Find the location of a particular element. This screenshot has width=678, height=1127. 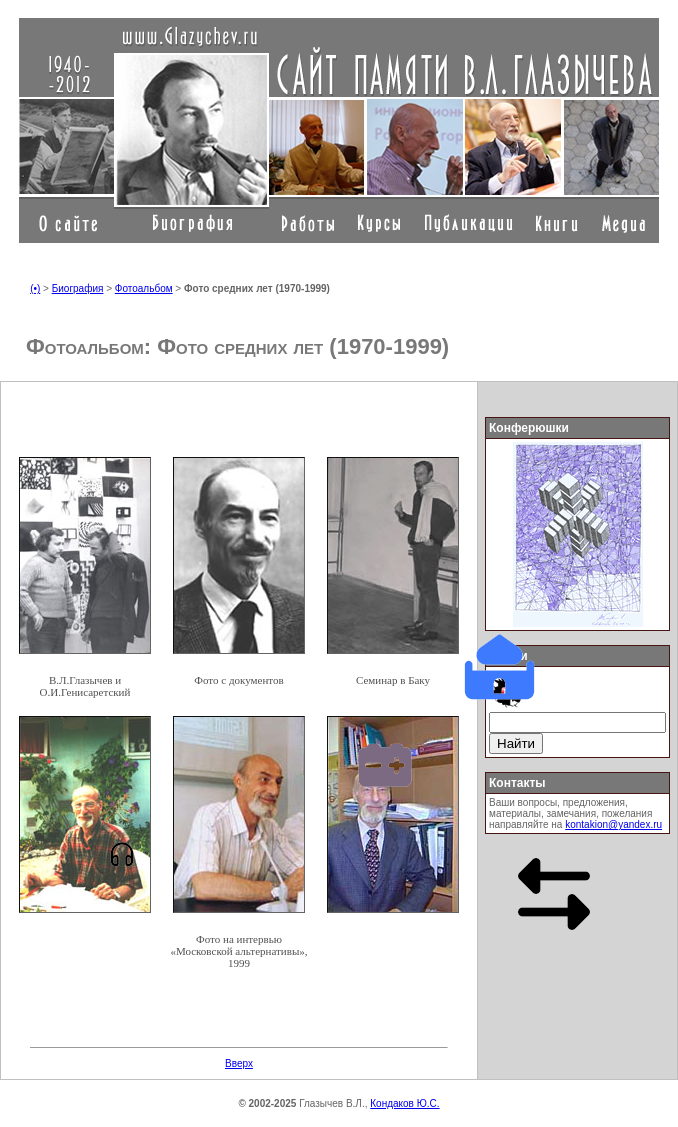

find nearby mosques is located at coordinates (499, 668).